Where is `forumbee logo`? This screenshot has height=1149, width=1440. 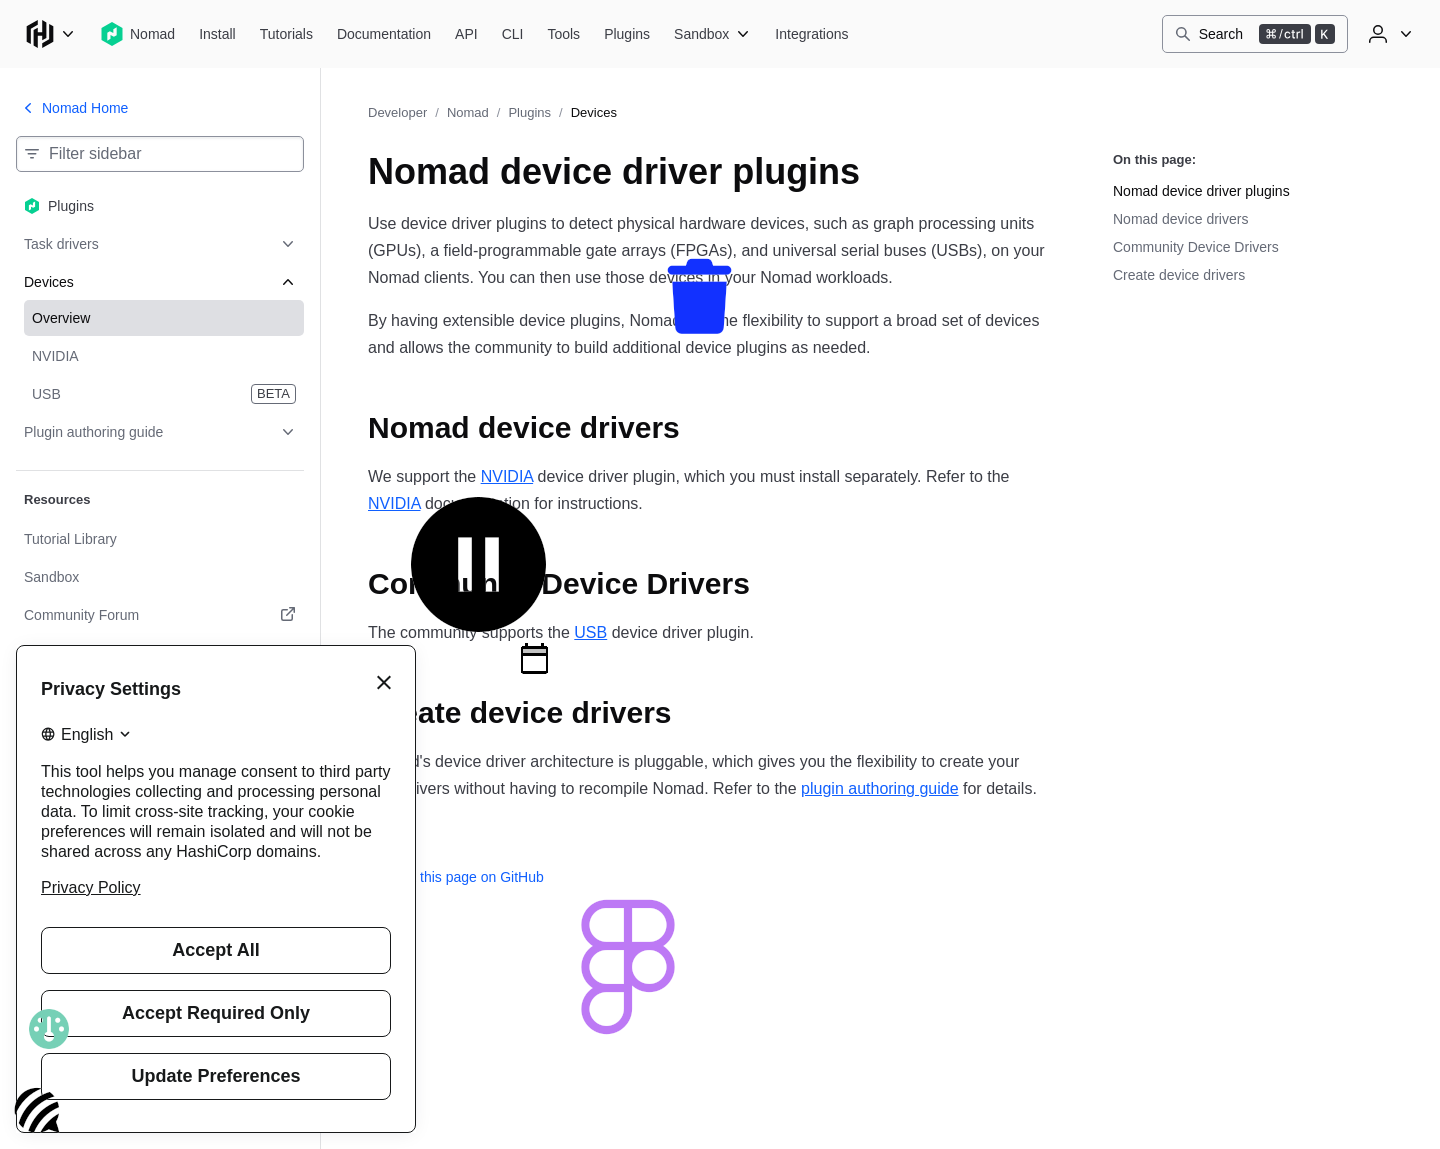 forumbee logo is located at coordinates (37, 1110).